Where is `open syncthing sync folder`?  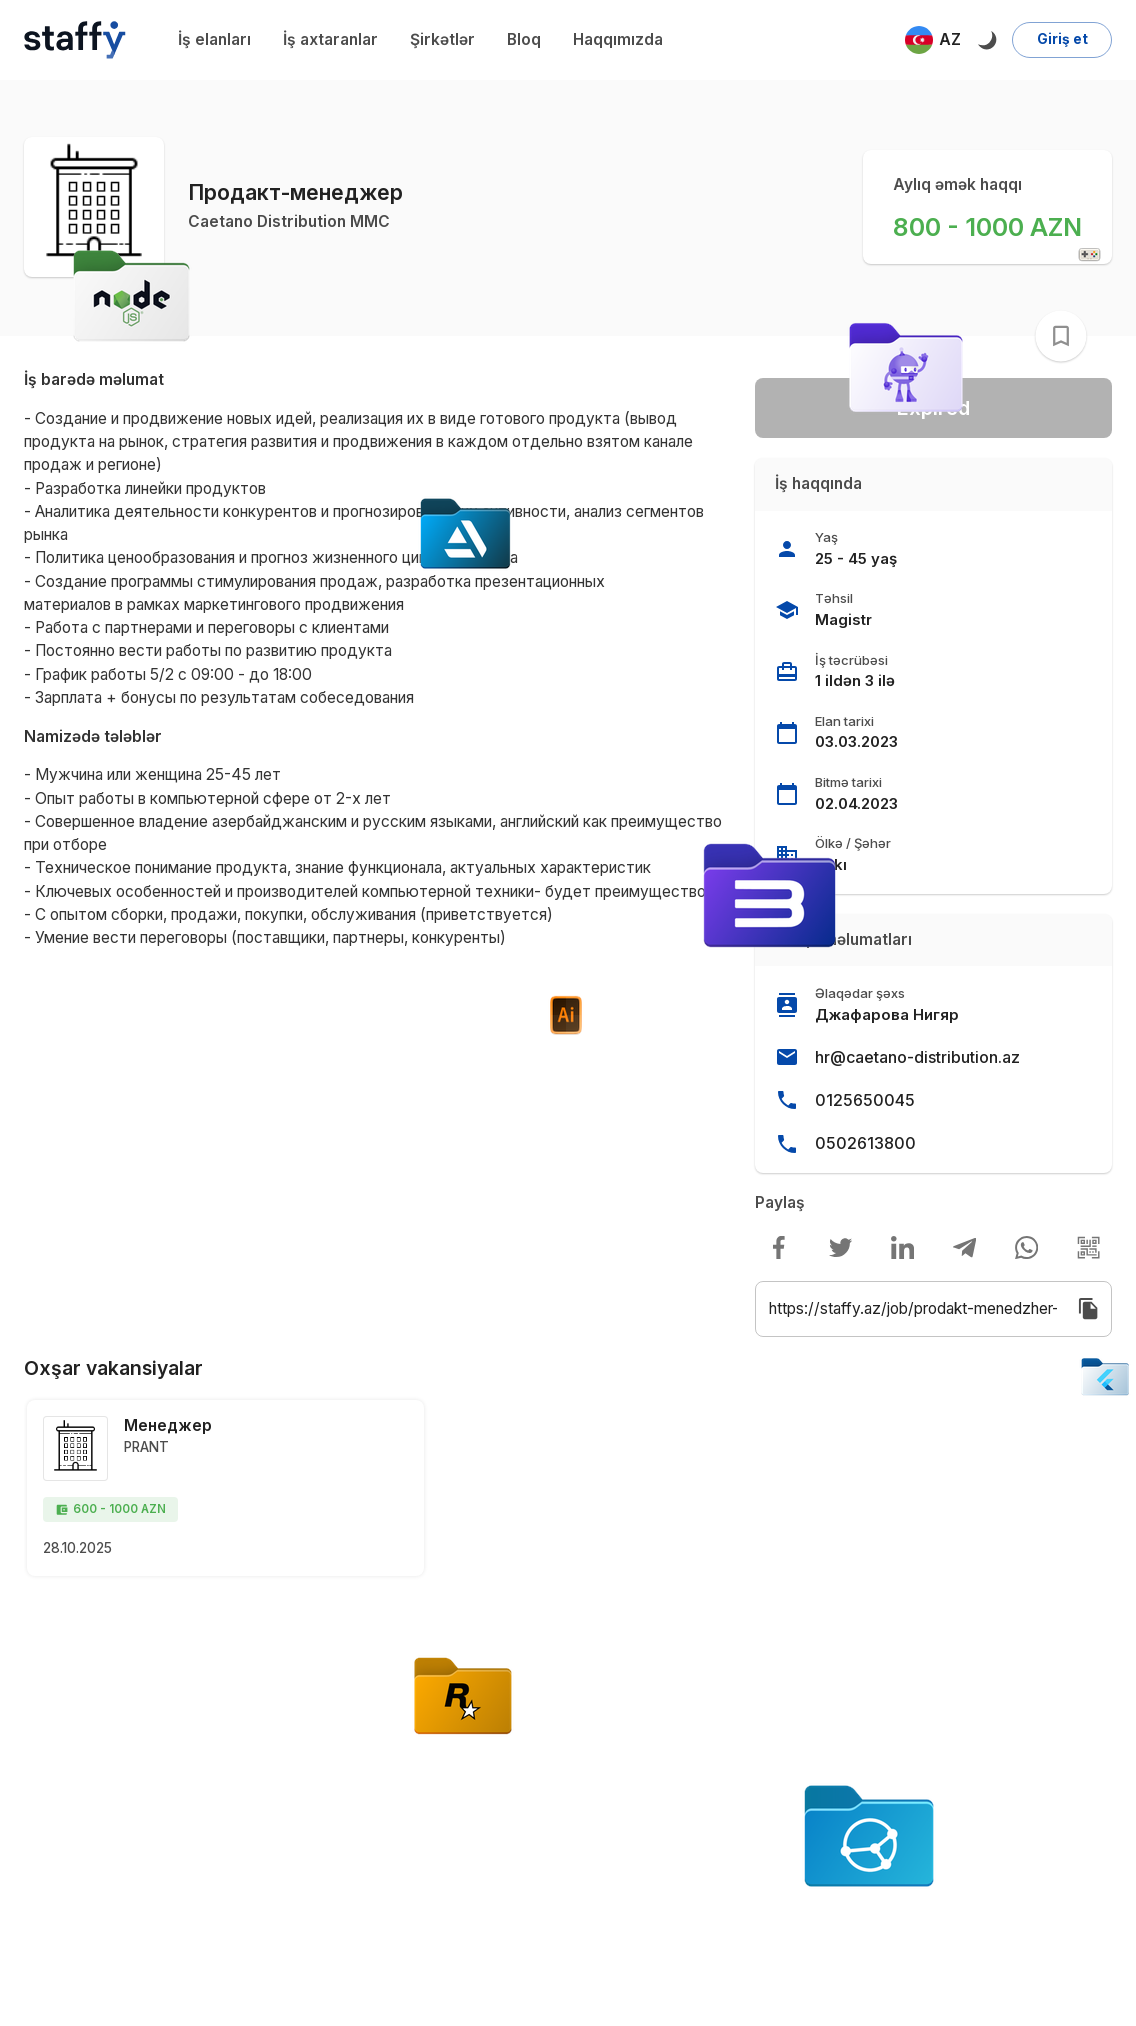 open syncthing sync folder is located at coordinates (868, 1839).